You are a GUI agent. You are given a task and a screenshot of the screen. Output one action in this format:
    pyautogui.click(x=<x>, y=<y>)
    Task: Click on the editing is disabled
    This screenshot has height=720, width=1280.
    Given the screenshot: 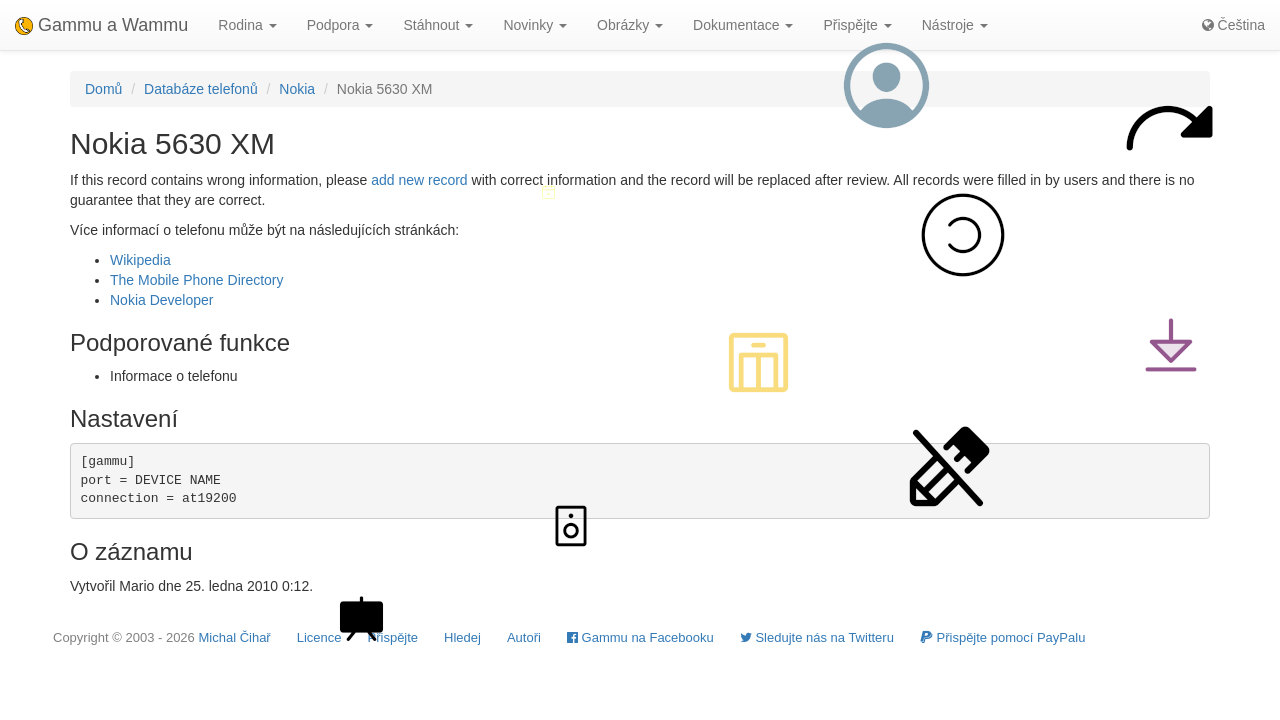 What is the action you would take?
    pyautogui.click(x=948, y=468)
    